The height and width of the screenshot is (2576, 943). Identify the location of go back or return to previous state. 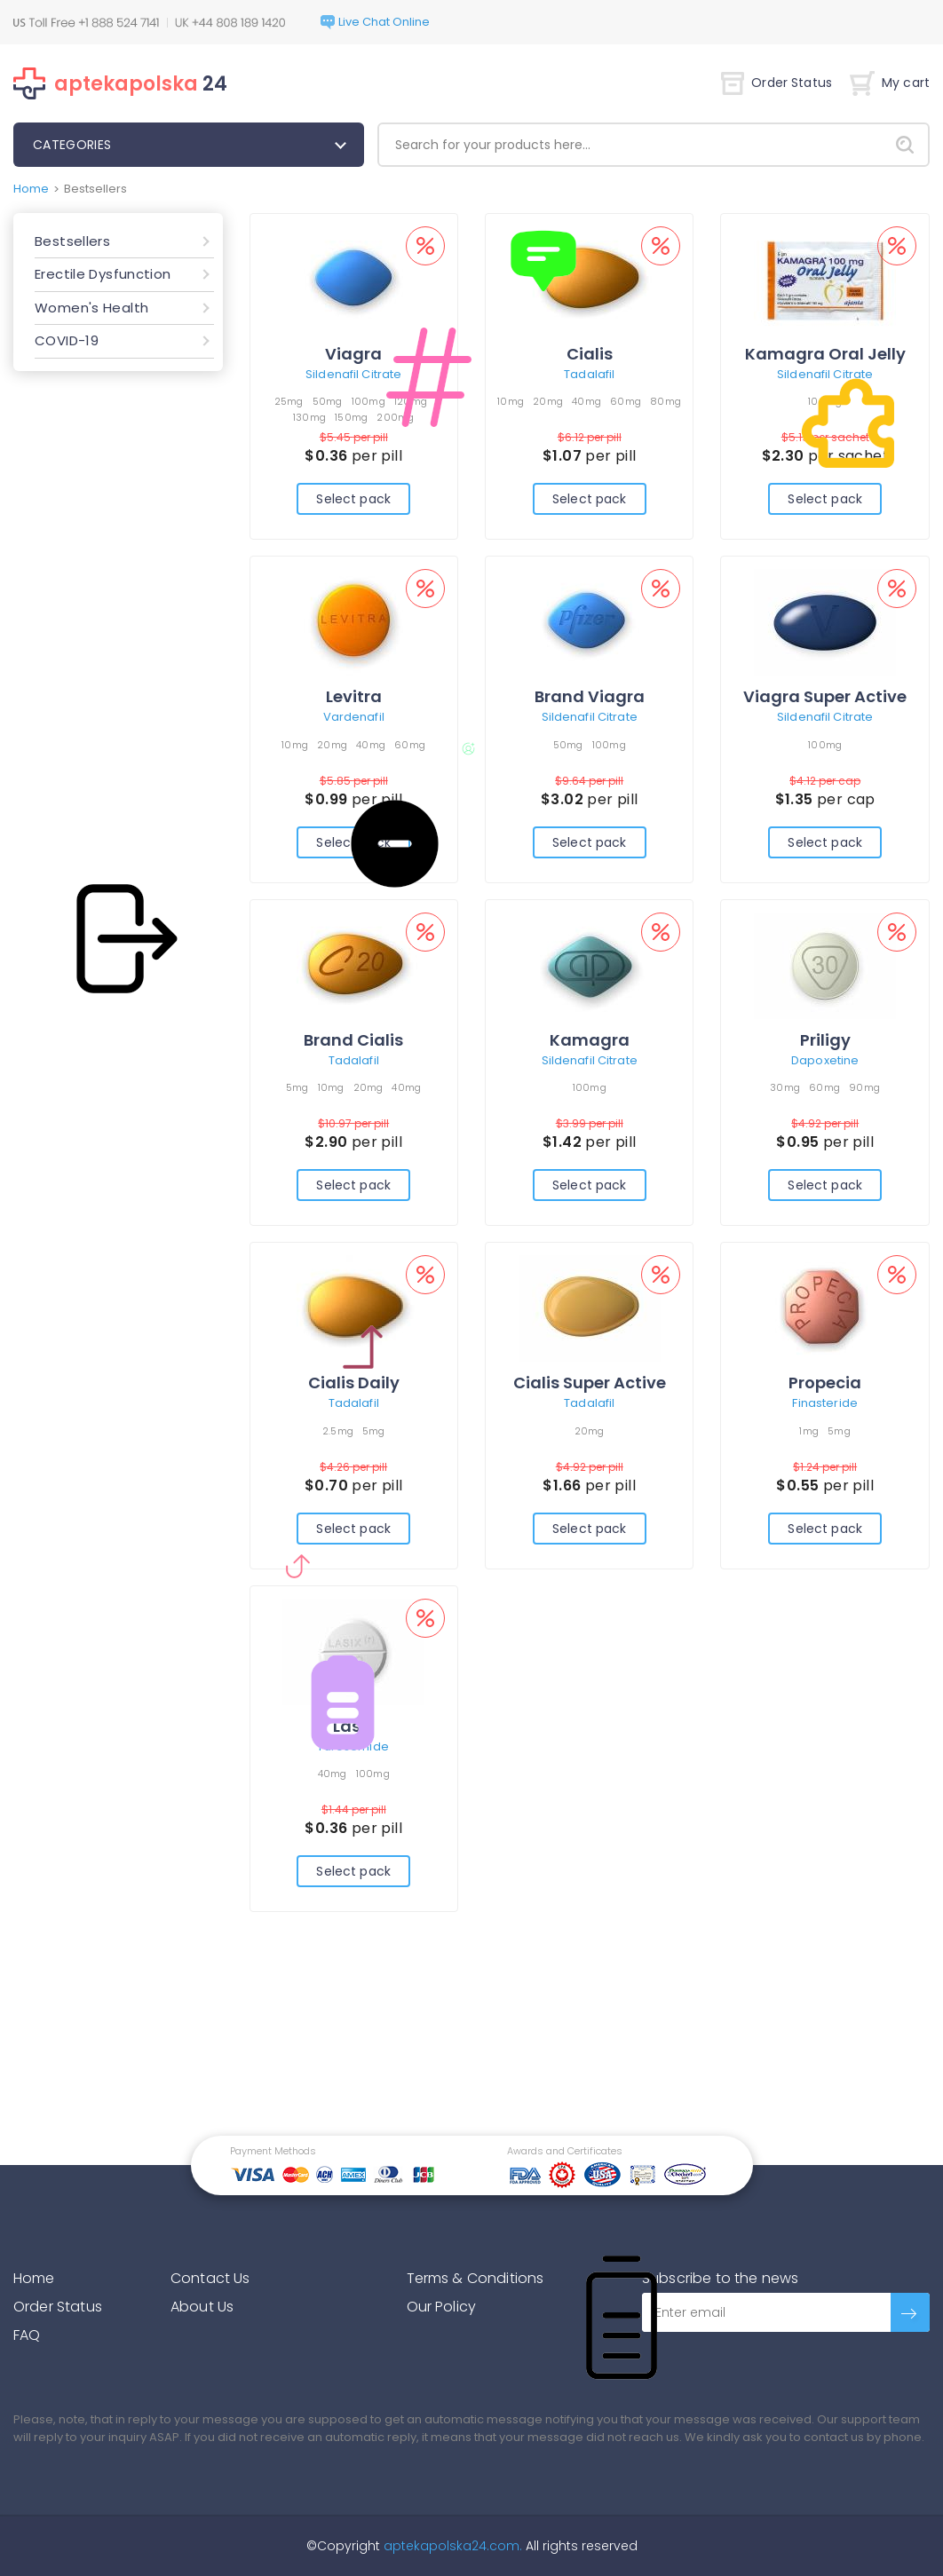
(297, 1566).